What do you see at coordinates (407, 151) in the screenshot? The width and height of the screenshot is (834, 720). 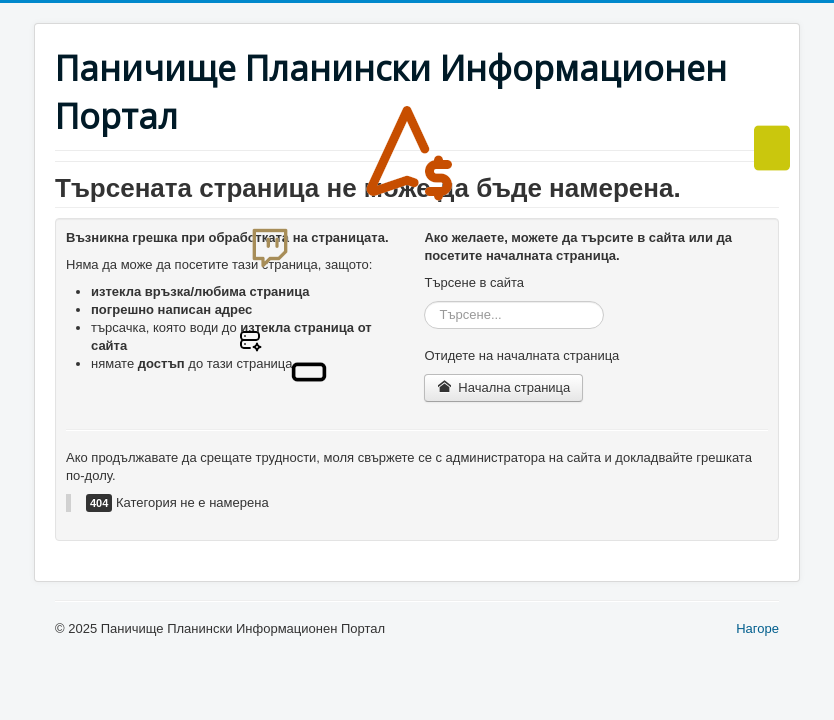 I see `navigate to nearby financial services` at bounding box center [407, 151].